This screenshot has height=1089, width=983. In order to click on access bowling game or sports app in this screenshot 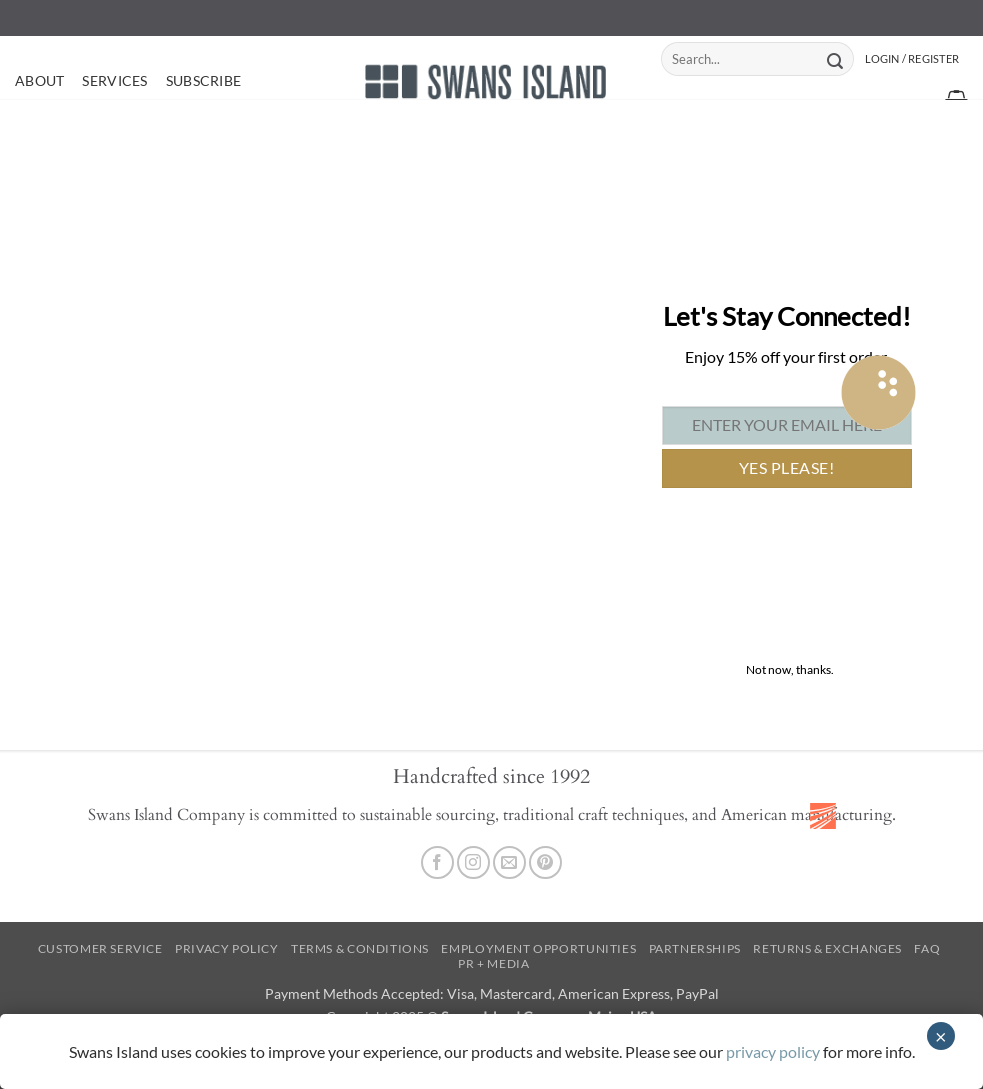, I will do `click(878, 392)`.